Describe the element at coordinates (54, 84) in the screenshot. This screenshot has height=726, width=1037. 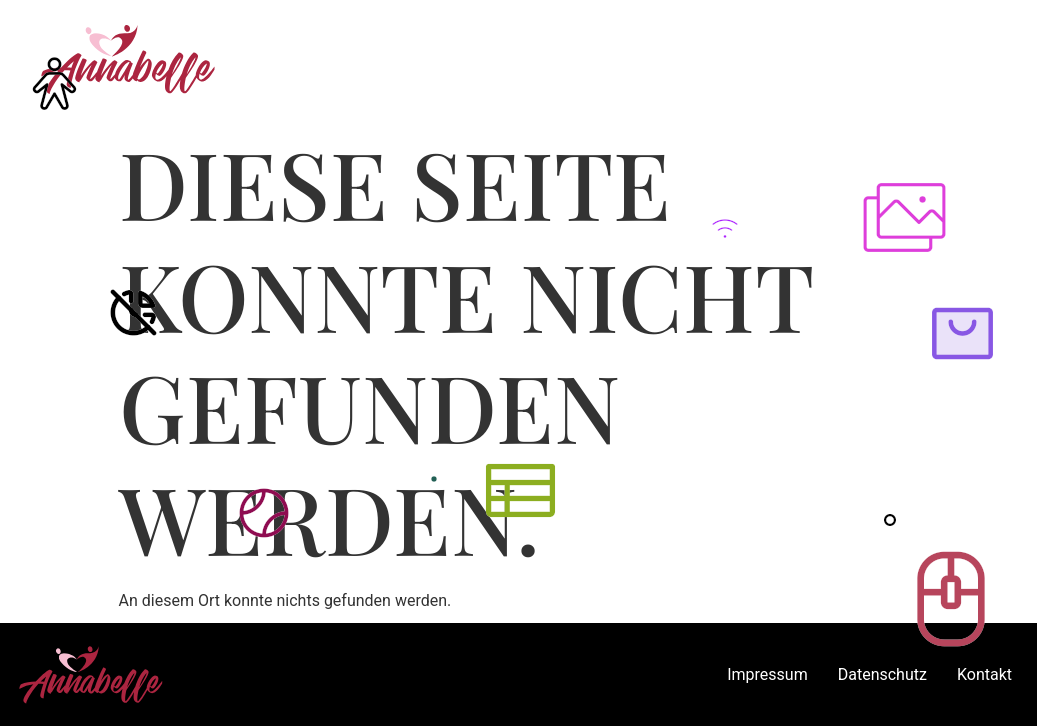
I see `view your profile` at that location.